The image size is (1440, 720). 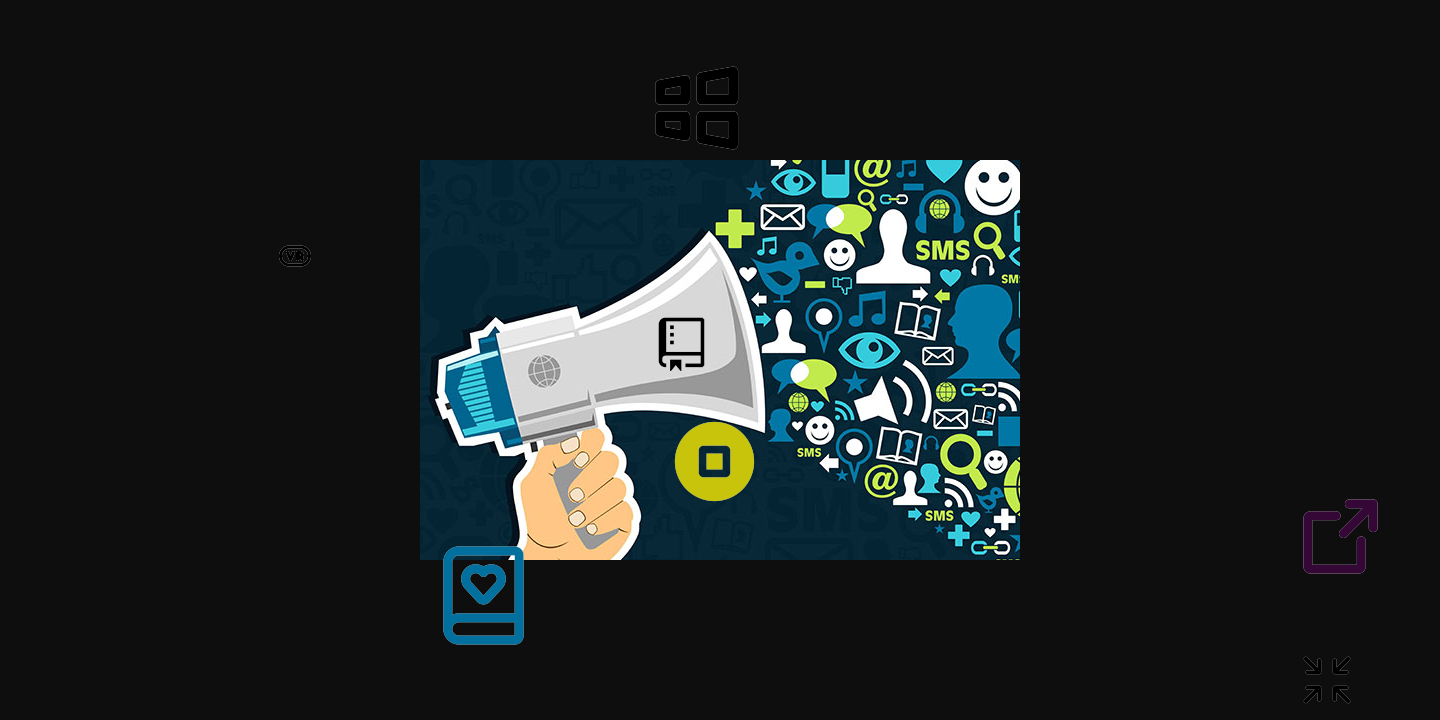 What do you see at coordinates (714, 461) in the screenshot?
I see `stop media playback` at bounding box center [714, 461].